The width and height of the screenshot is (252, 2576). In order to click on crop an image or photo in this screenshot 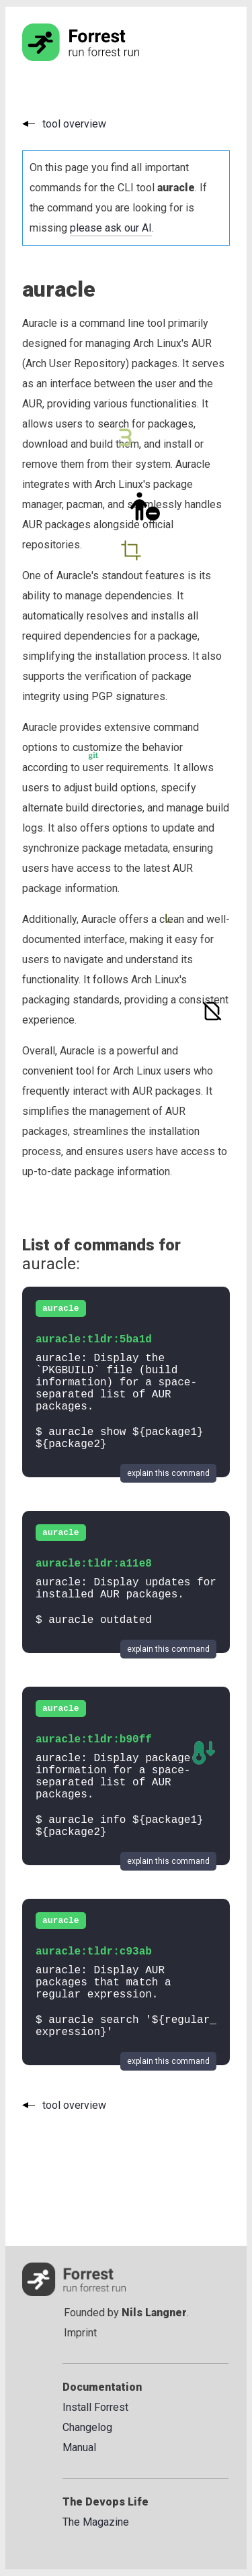, I will do `click(131, 550)`.